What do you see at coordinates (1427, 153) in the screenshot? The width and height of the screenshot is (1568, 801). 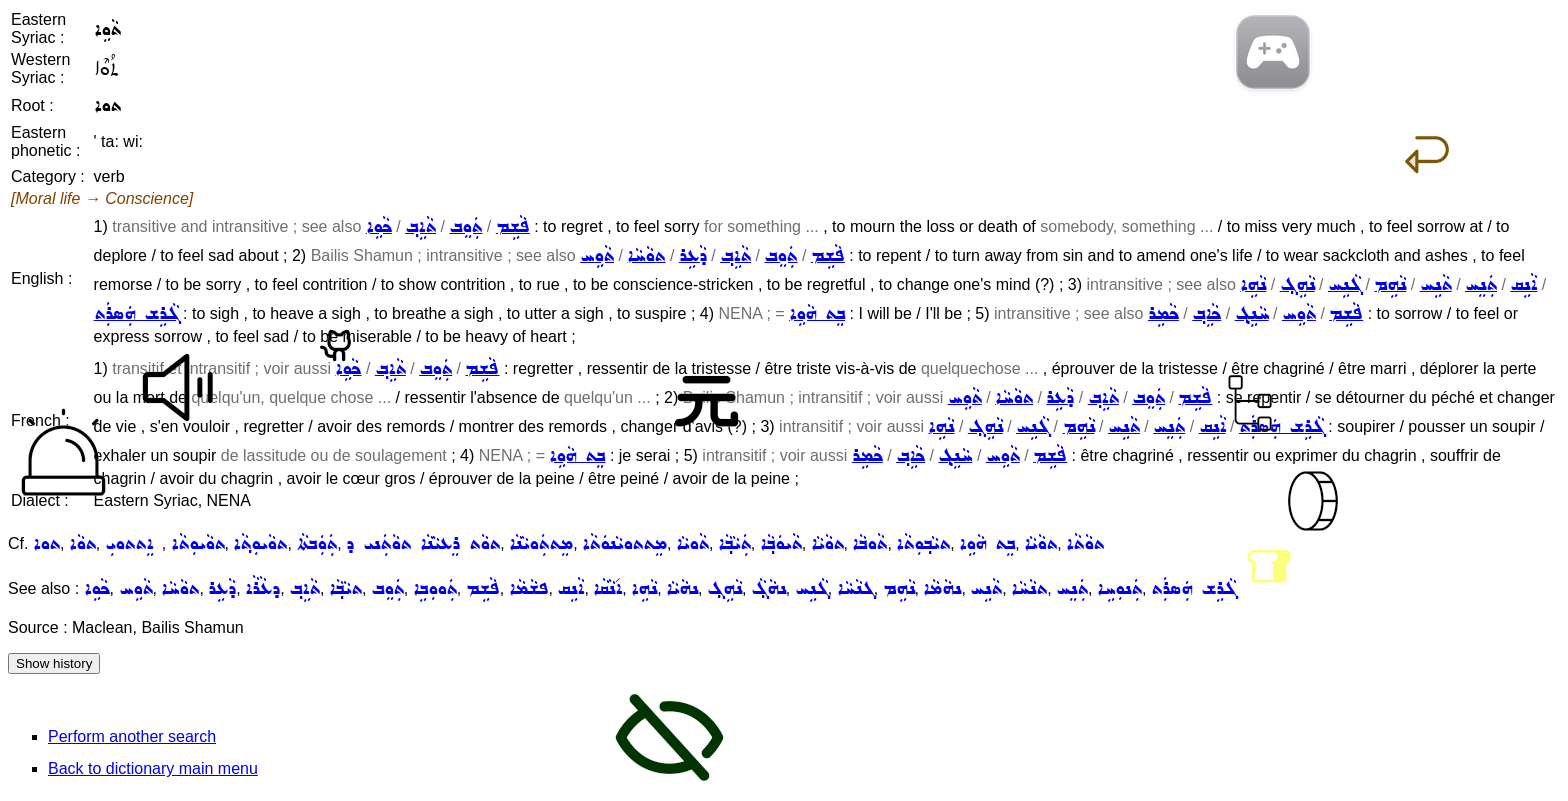 I see `undo last action` at bounding box center [1427, 153].